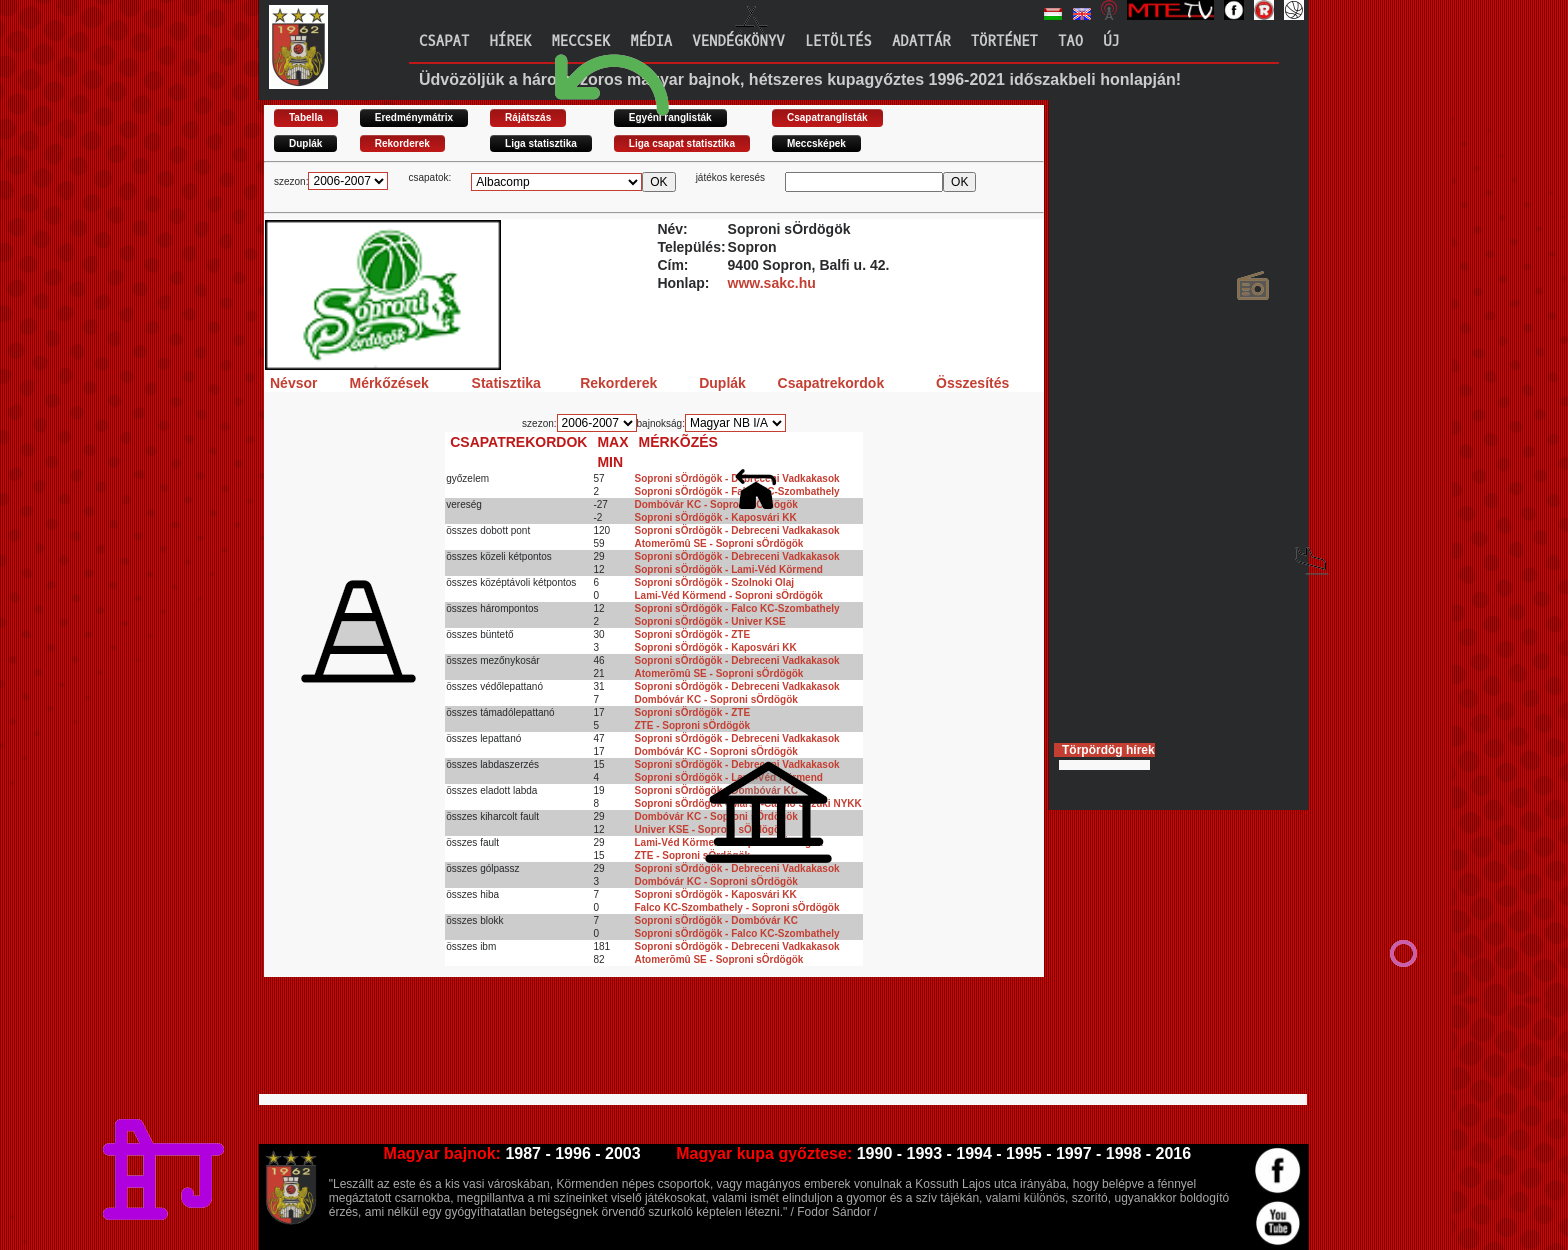 This screenshot has height=1250, width=1568. Describe the element at coordinates (1310, 561) in the screenshot. I see `indicates flight arrival or landing status` at that location.